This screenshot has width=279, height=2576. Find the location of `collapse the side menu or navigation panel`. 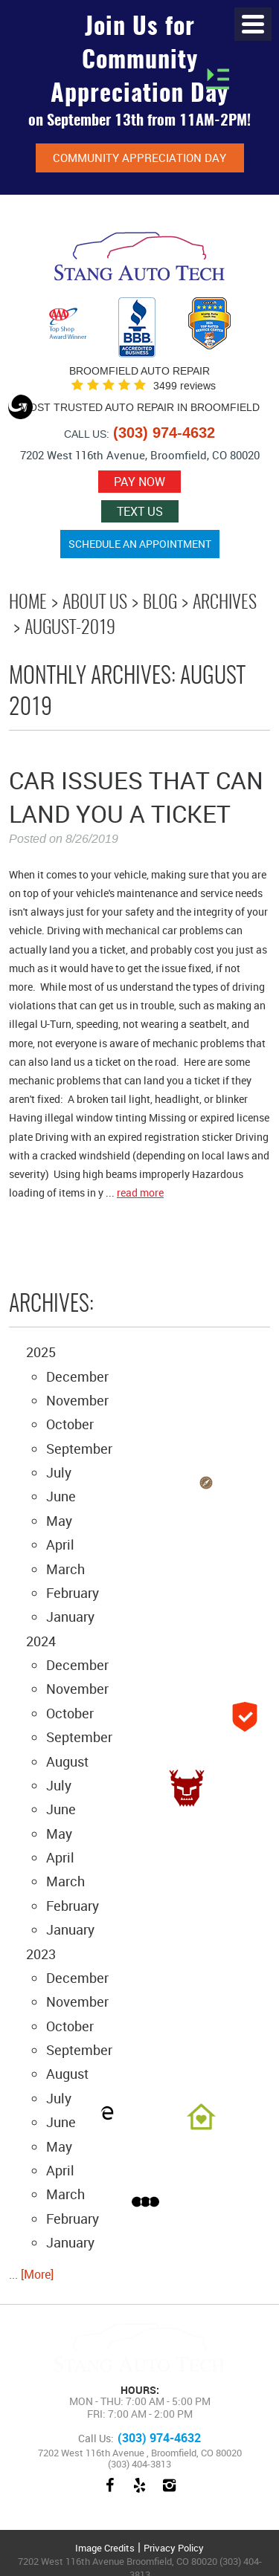

collapse the side menu or navigation panel is located at coordinates (217, 79).